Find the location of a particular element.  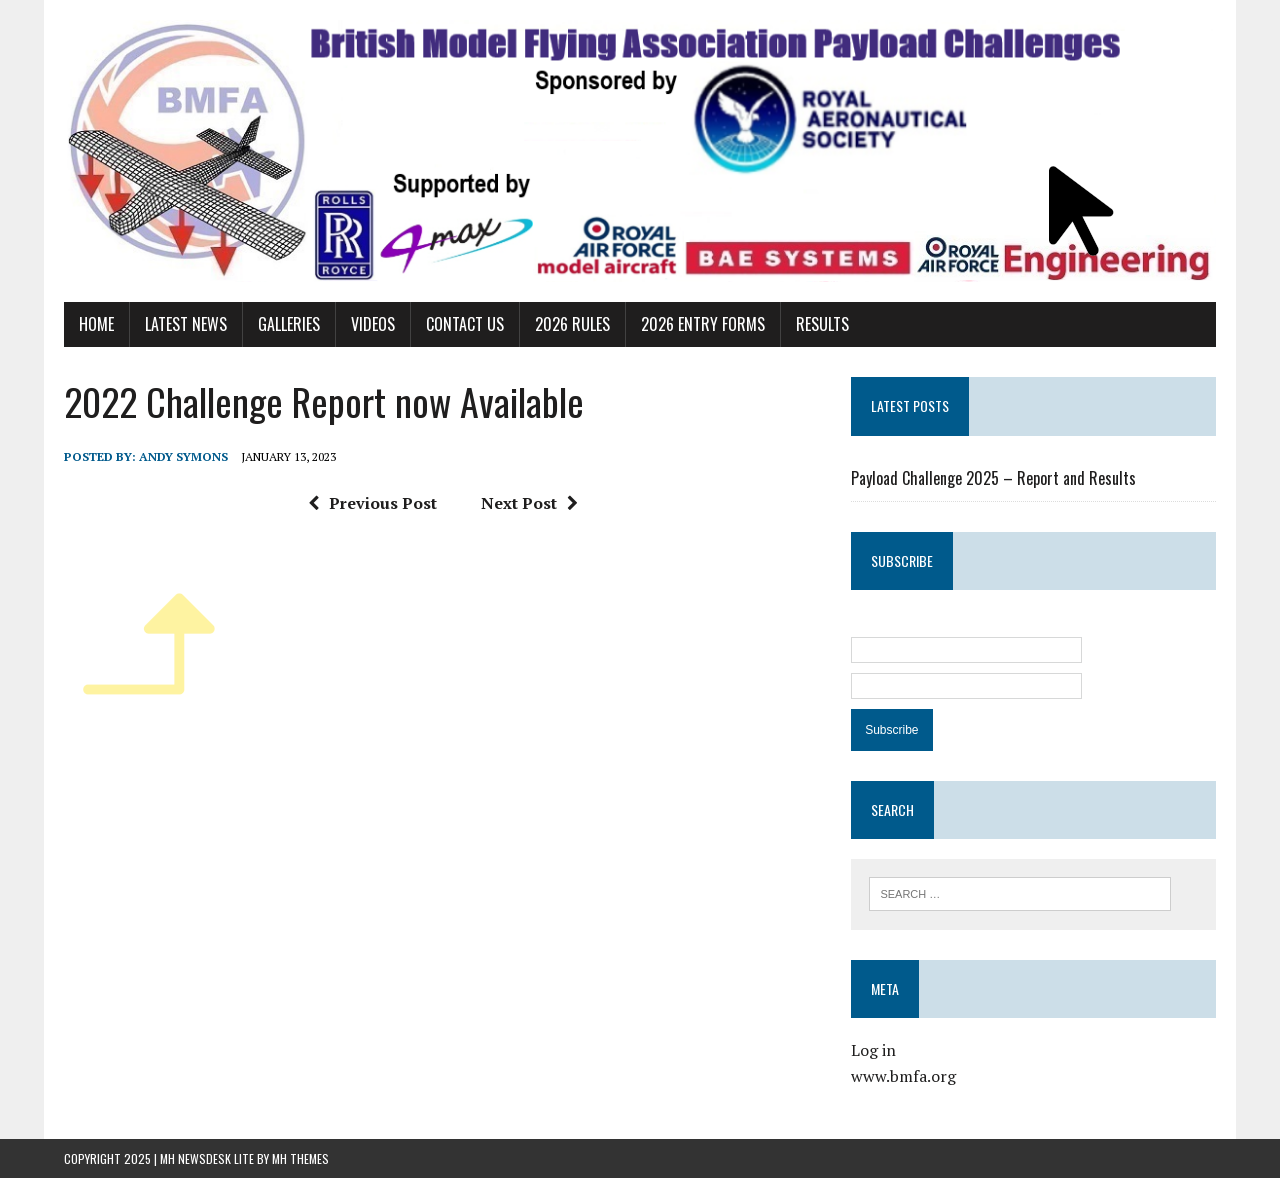

redirect or forward content upward is located at coordinates (154, 649).